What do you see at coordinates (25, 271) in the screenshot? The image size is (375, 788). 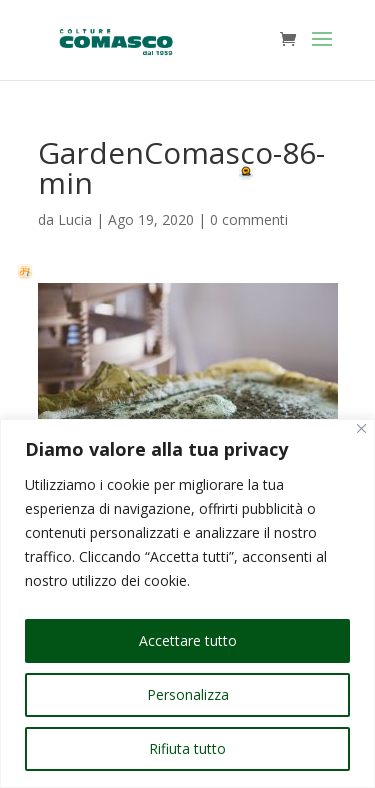 I see `open pmim input method app` at bounding box center [25, 271].